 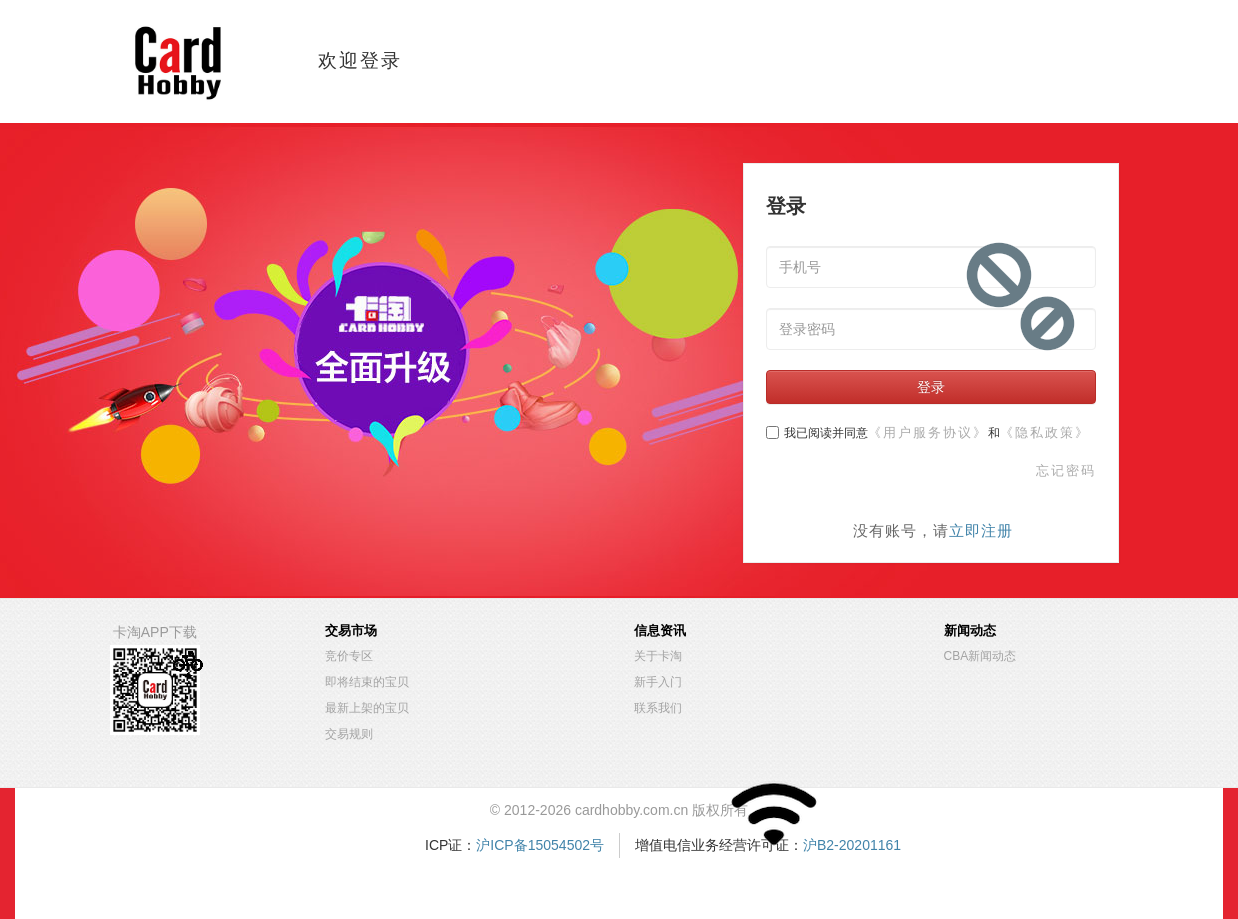 What do you see at coordinates (774, 814) in the screenshot?
I see `indicates active wifi connection` at bounding box center [774, 814].